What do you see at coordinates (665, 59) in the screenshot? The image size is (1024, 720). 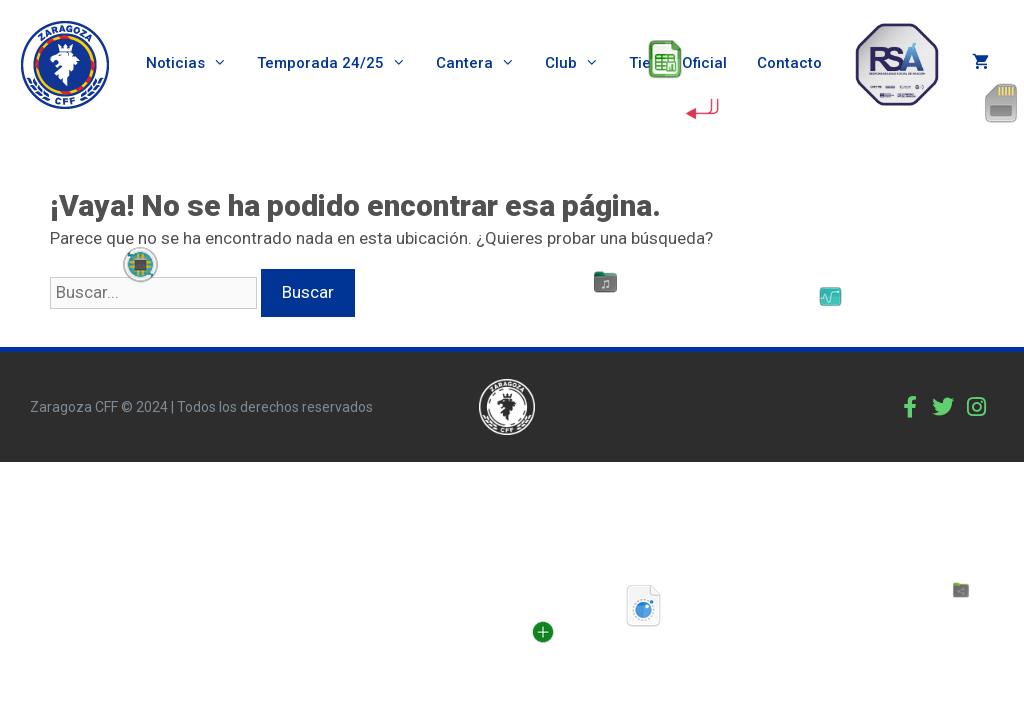 I see `open an opendocument spreadsheet file` at bounding box center [665, 59].